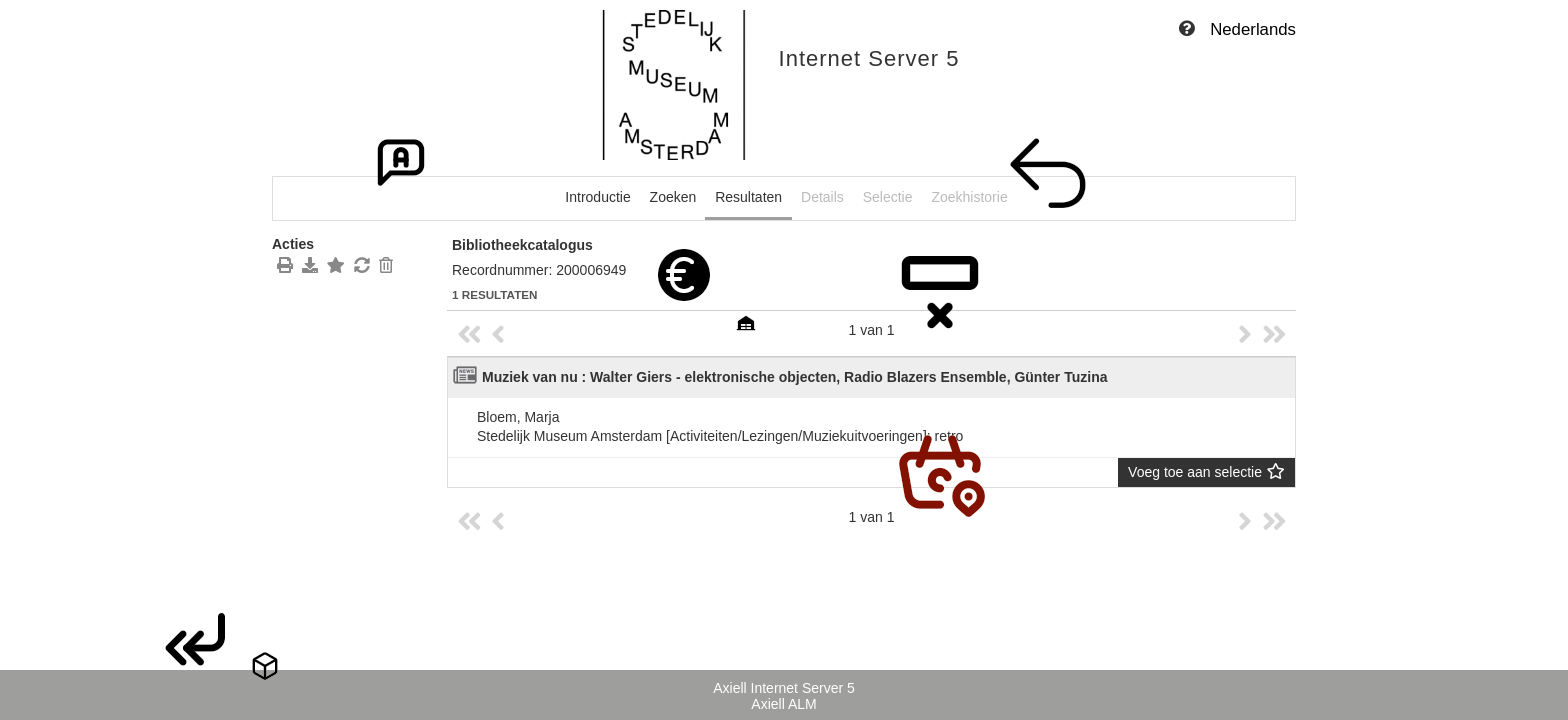 This screenshot has width=1568, height=720. I want to click on undo the last action, so click(1047, 175).